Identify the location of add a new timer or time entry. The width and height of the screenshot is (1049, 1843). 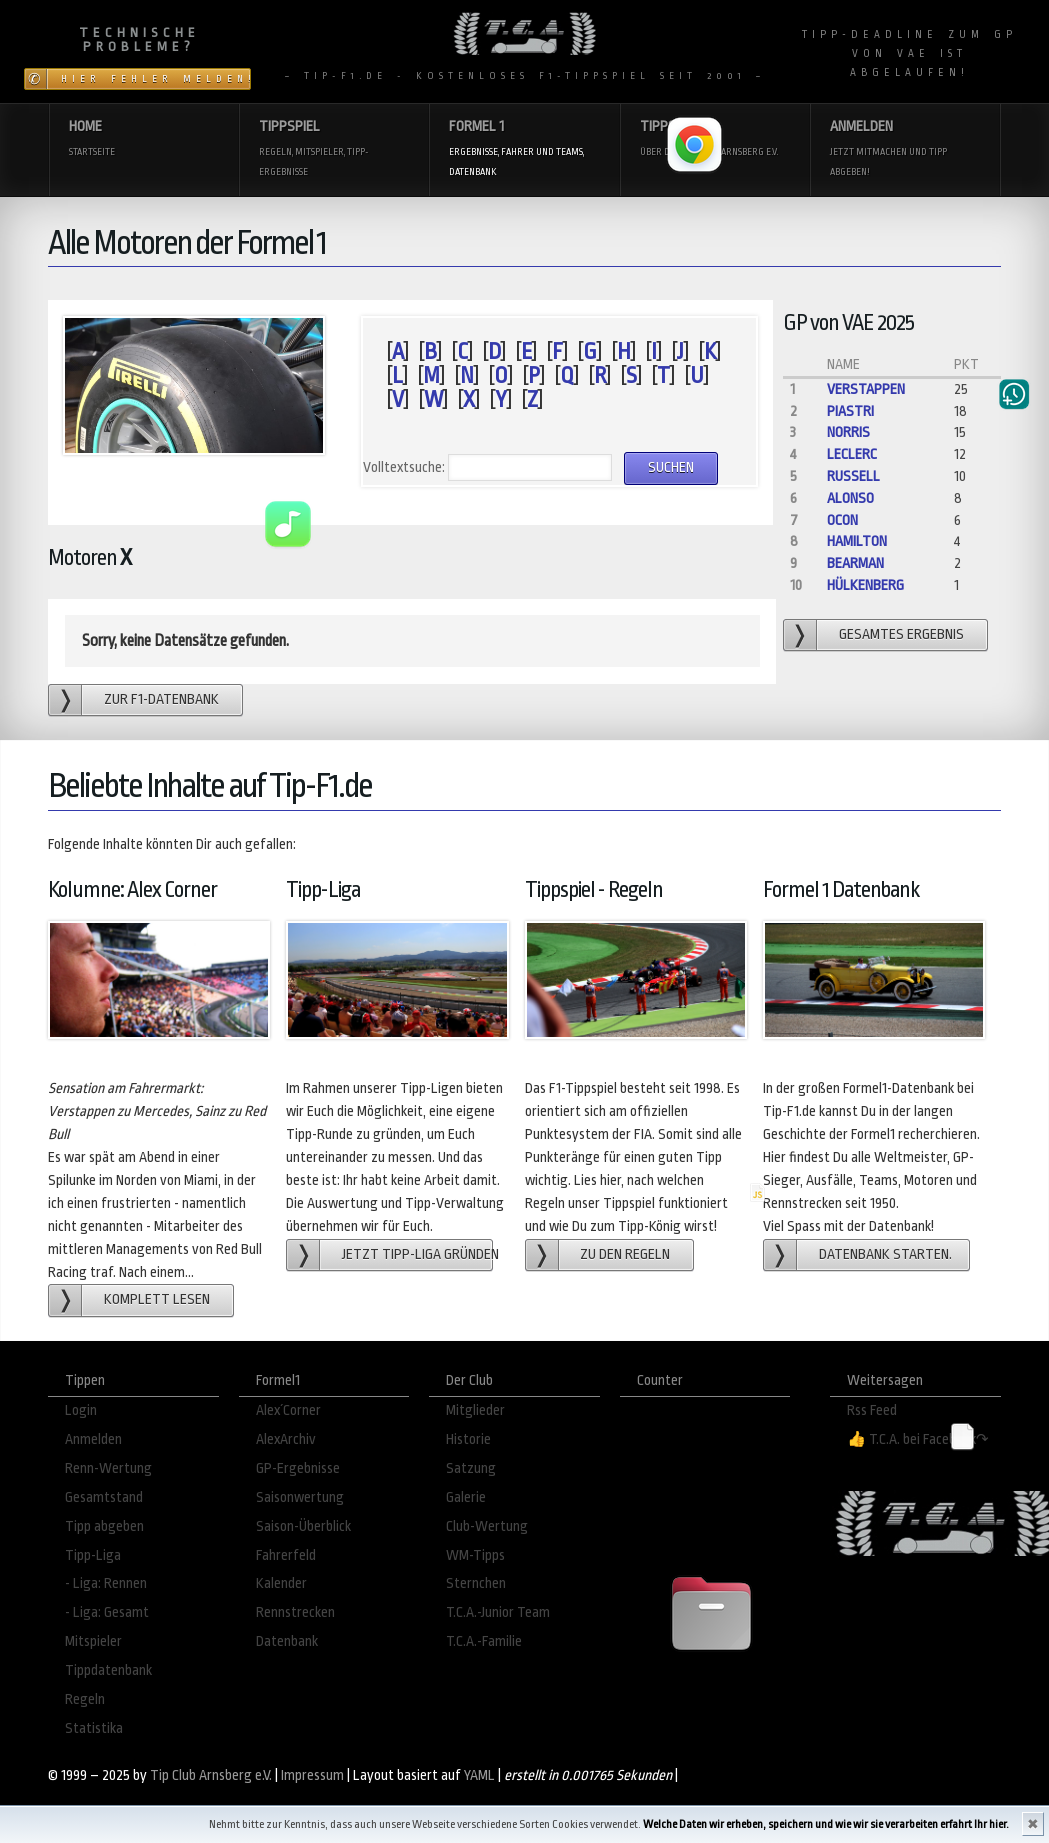
(1014, 394).